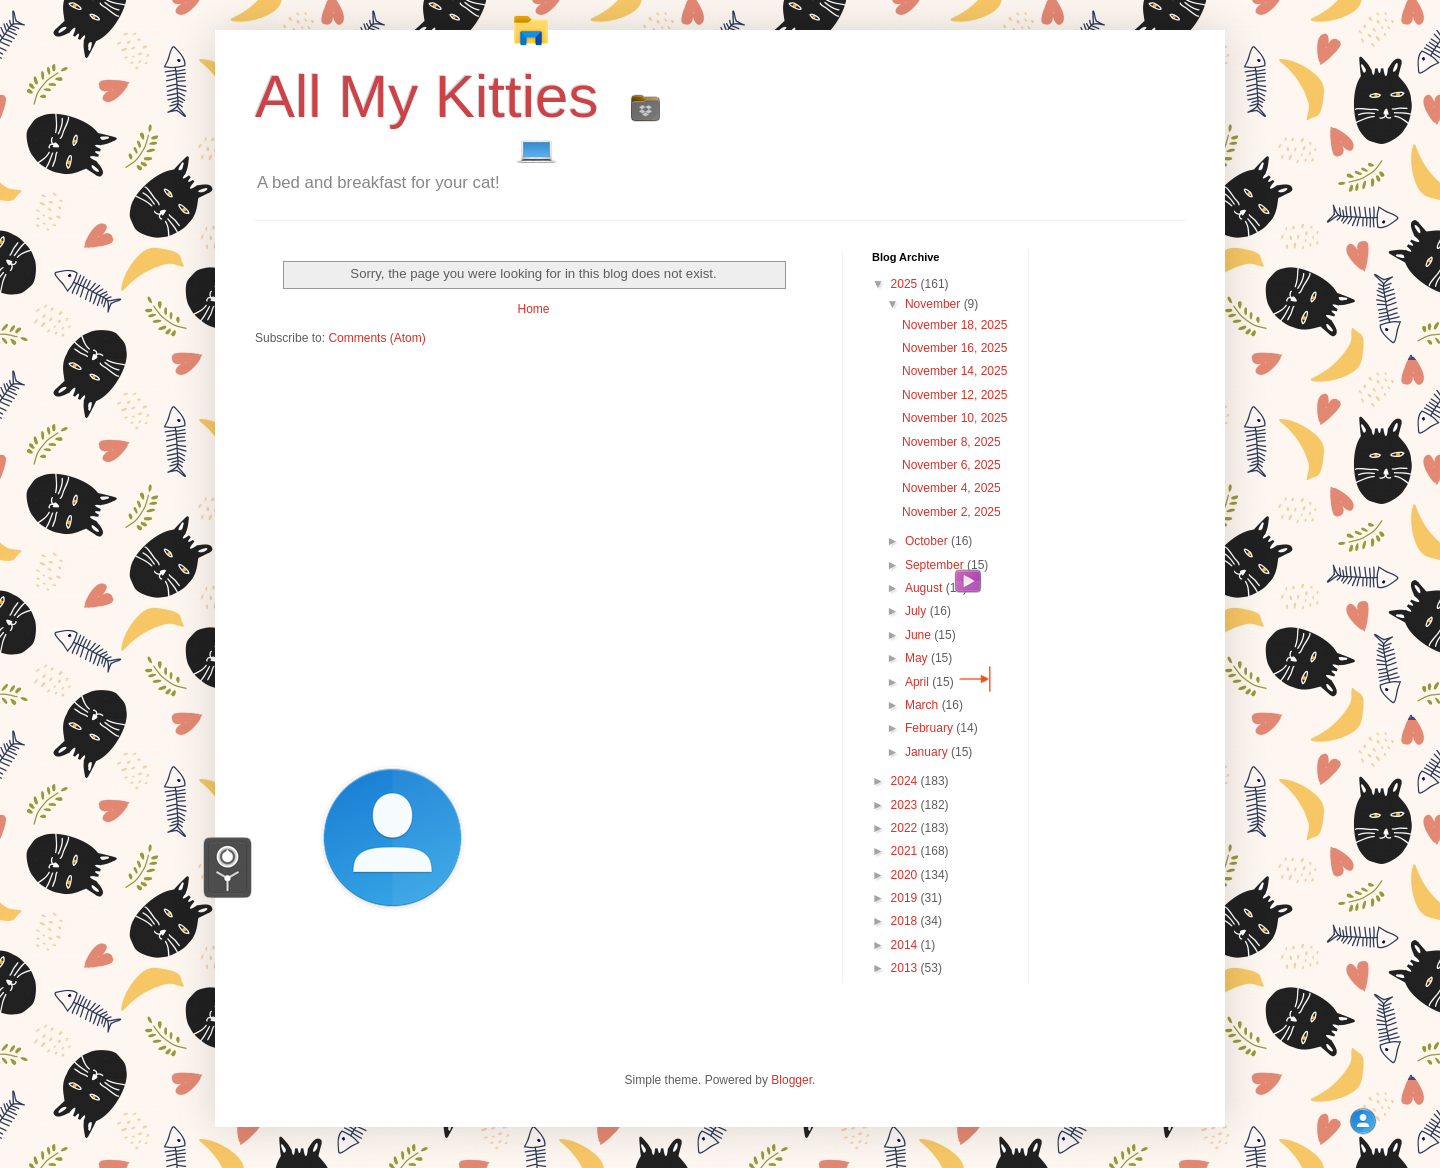 The width and height of the screenshot is (1440, 1168). I want to click on open windows file explorer, so click(531, 30).